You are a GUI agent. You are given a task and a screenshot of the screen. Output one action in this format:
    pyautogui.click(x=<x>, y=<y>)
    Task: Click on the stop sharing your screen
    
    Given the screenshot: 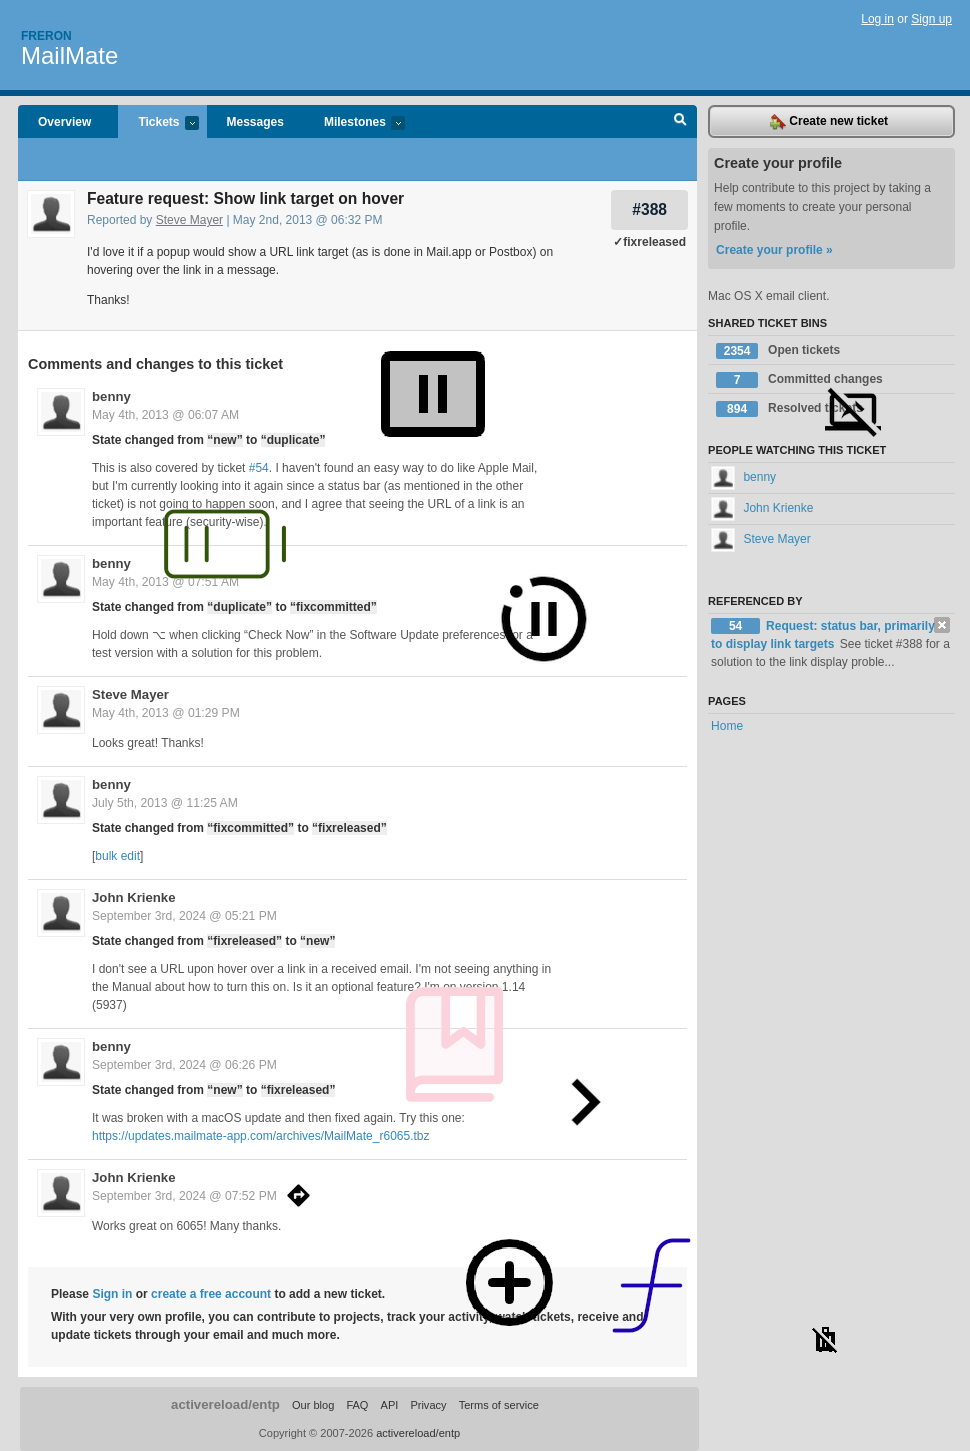 What is the action you would take?
    pyautogui.click(x=853, y=412)
    